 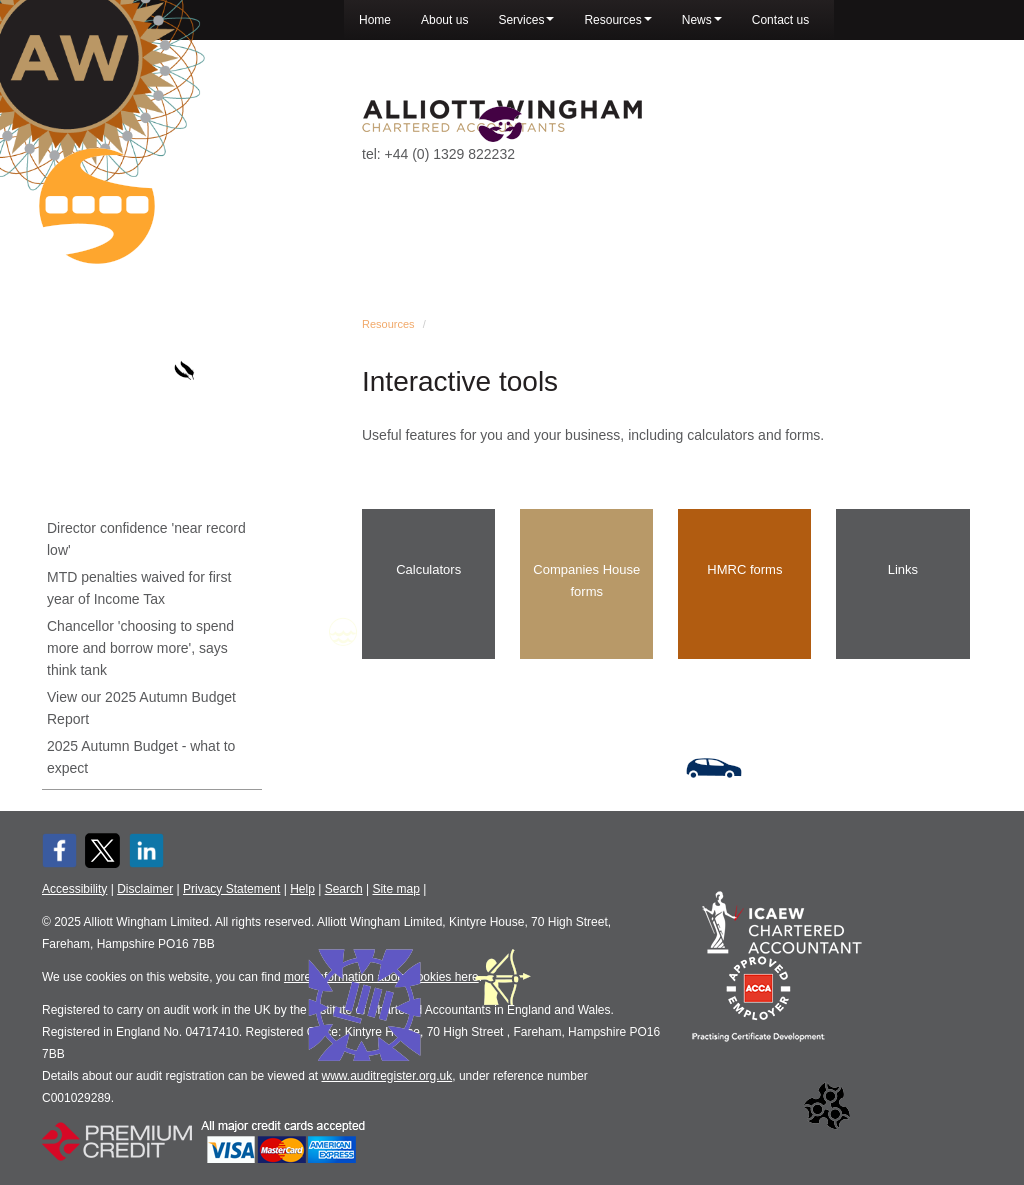 I want to click on select city car vehicle type, so click(x=714, y=768).